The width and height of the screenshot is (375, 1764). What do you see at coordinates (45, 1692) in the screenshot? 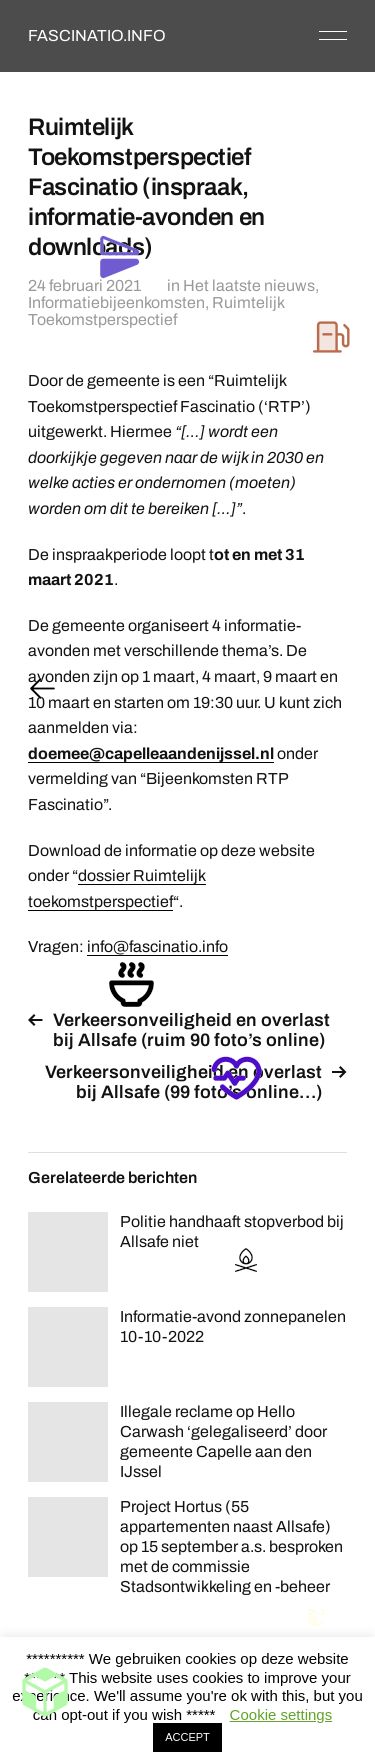
I see `open codesandbox development environment` at bounding box center [45, 1692].